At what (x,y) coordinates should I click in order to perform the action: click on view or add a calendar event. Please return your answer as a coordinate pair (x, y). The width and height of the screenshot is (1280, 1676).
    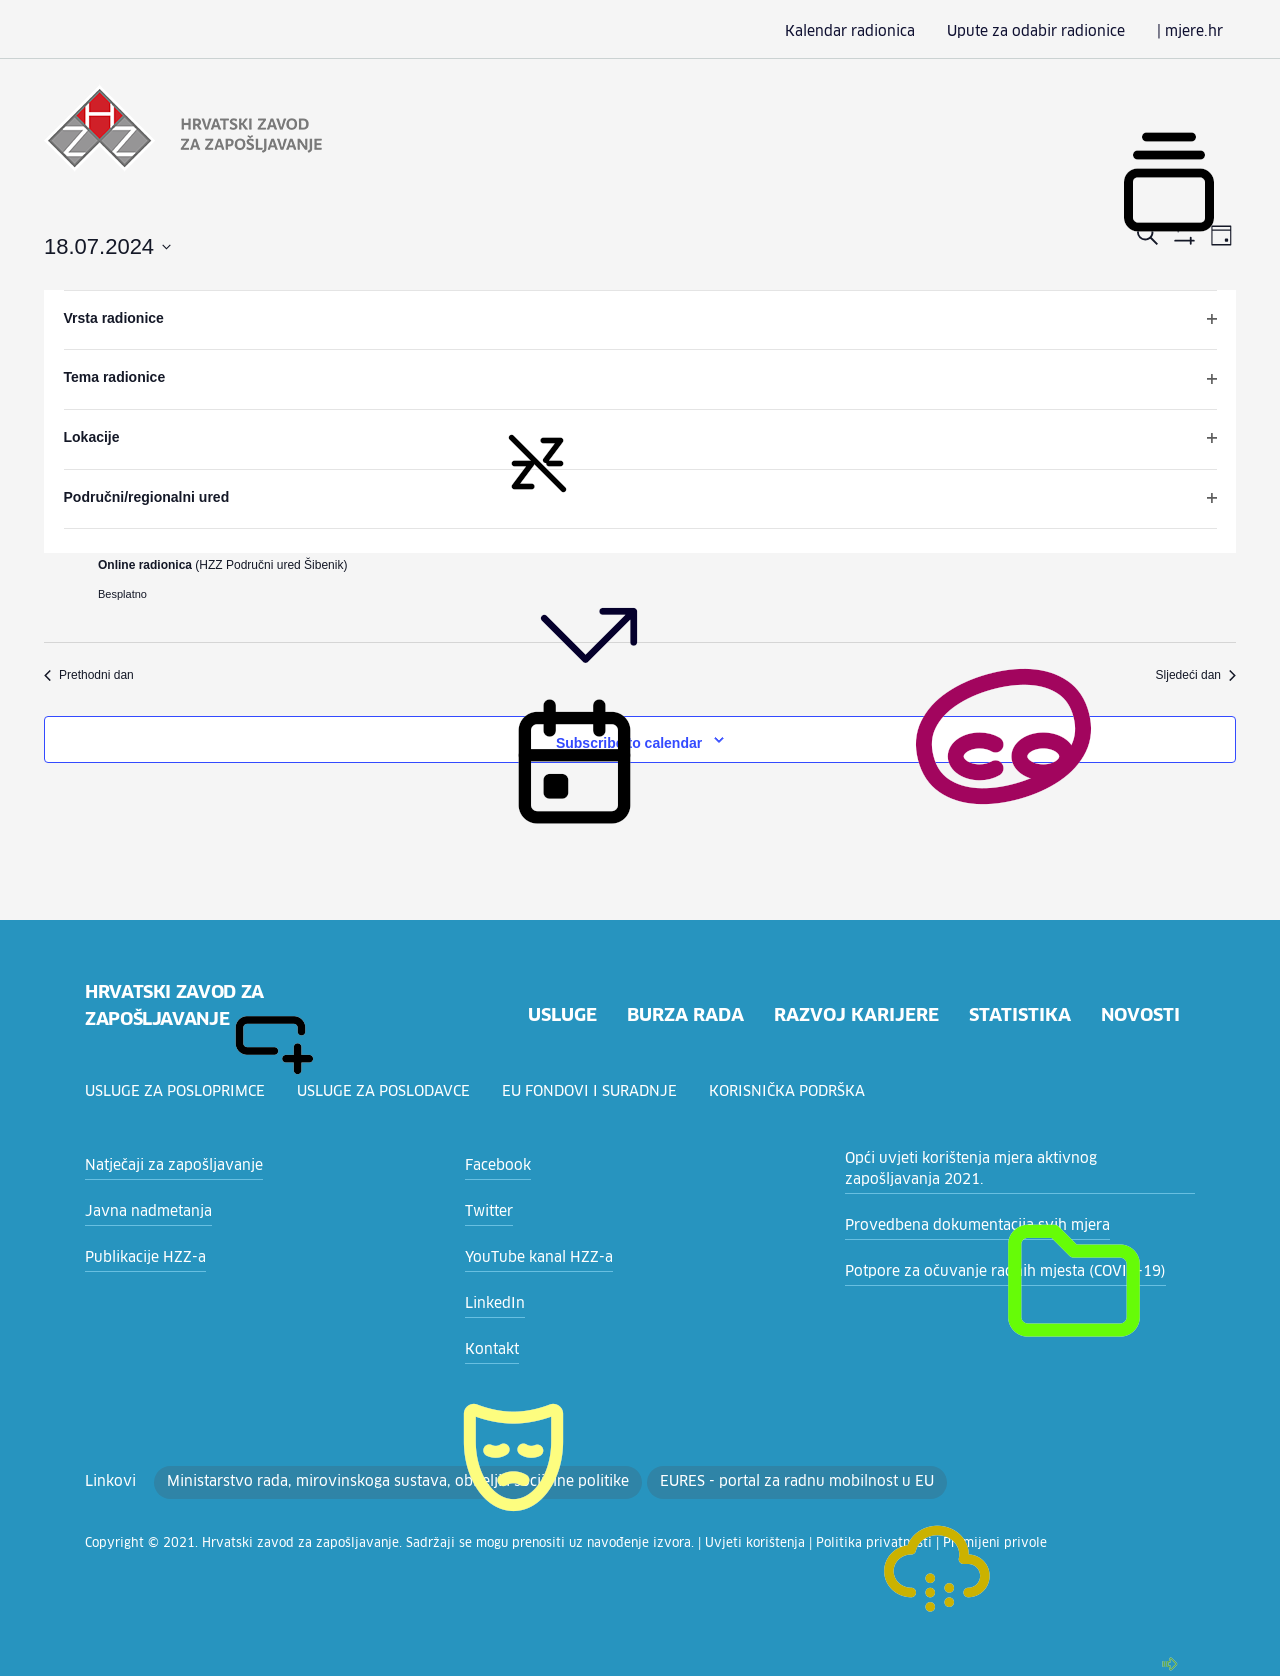
    Looking at the image, I should click on (574, 761).